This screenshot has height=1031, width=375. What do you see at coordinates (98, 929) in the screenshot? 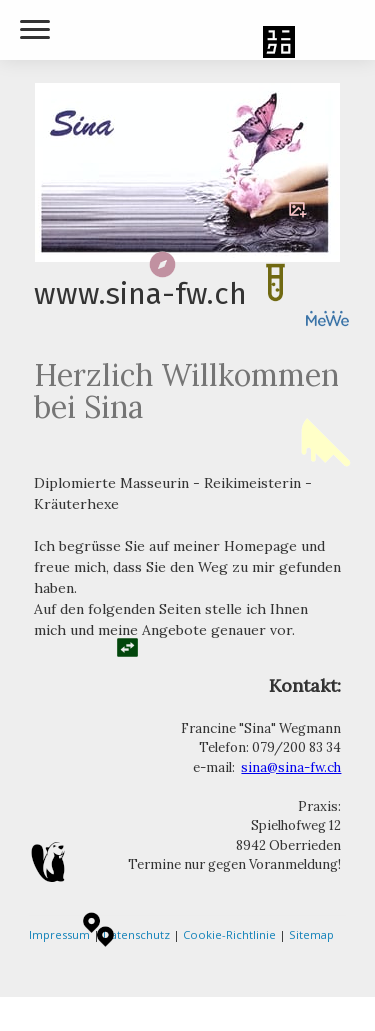
I see `view distance between two locations` at bounding box center [98, 929].